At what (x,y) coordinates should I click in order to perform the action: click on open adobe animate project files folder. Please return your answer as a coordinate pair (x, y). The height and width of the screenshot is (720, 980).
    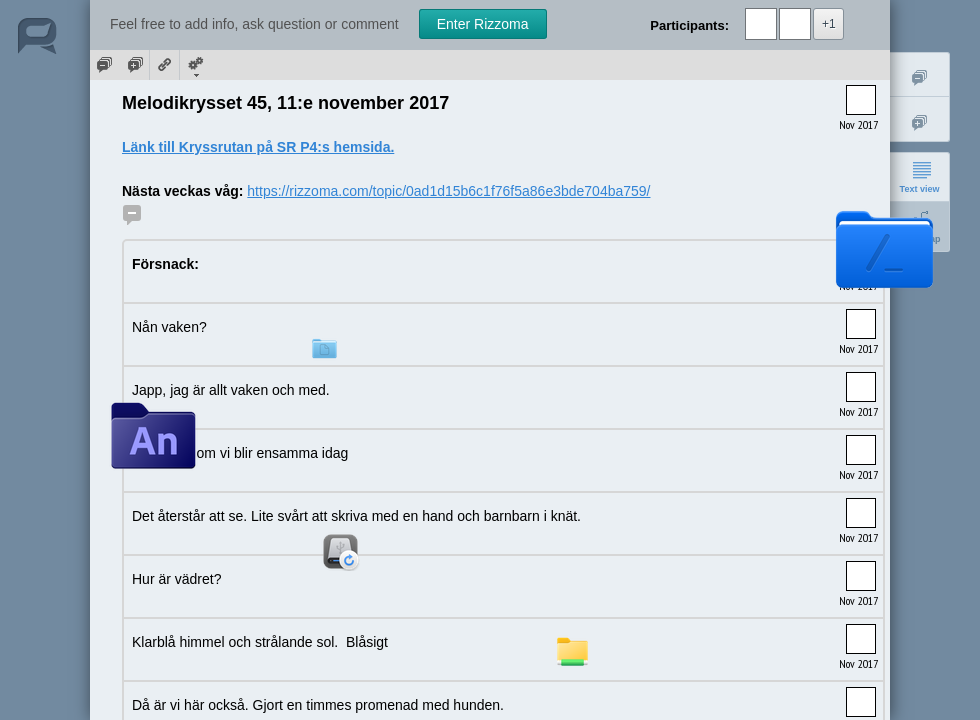
    Looking at the image, I should click on (153, 438).